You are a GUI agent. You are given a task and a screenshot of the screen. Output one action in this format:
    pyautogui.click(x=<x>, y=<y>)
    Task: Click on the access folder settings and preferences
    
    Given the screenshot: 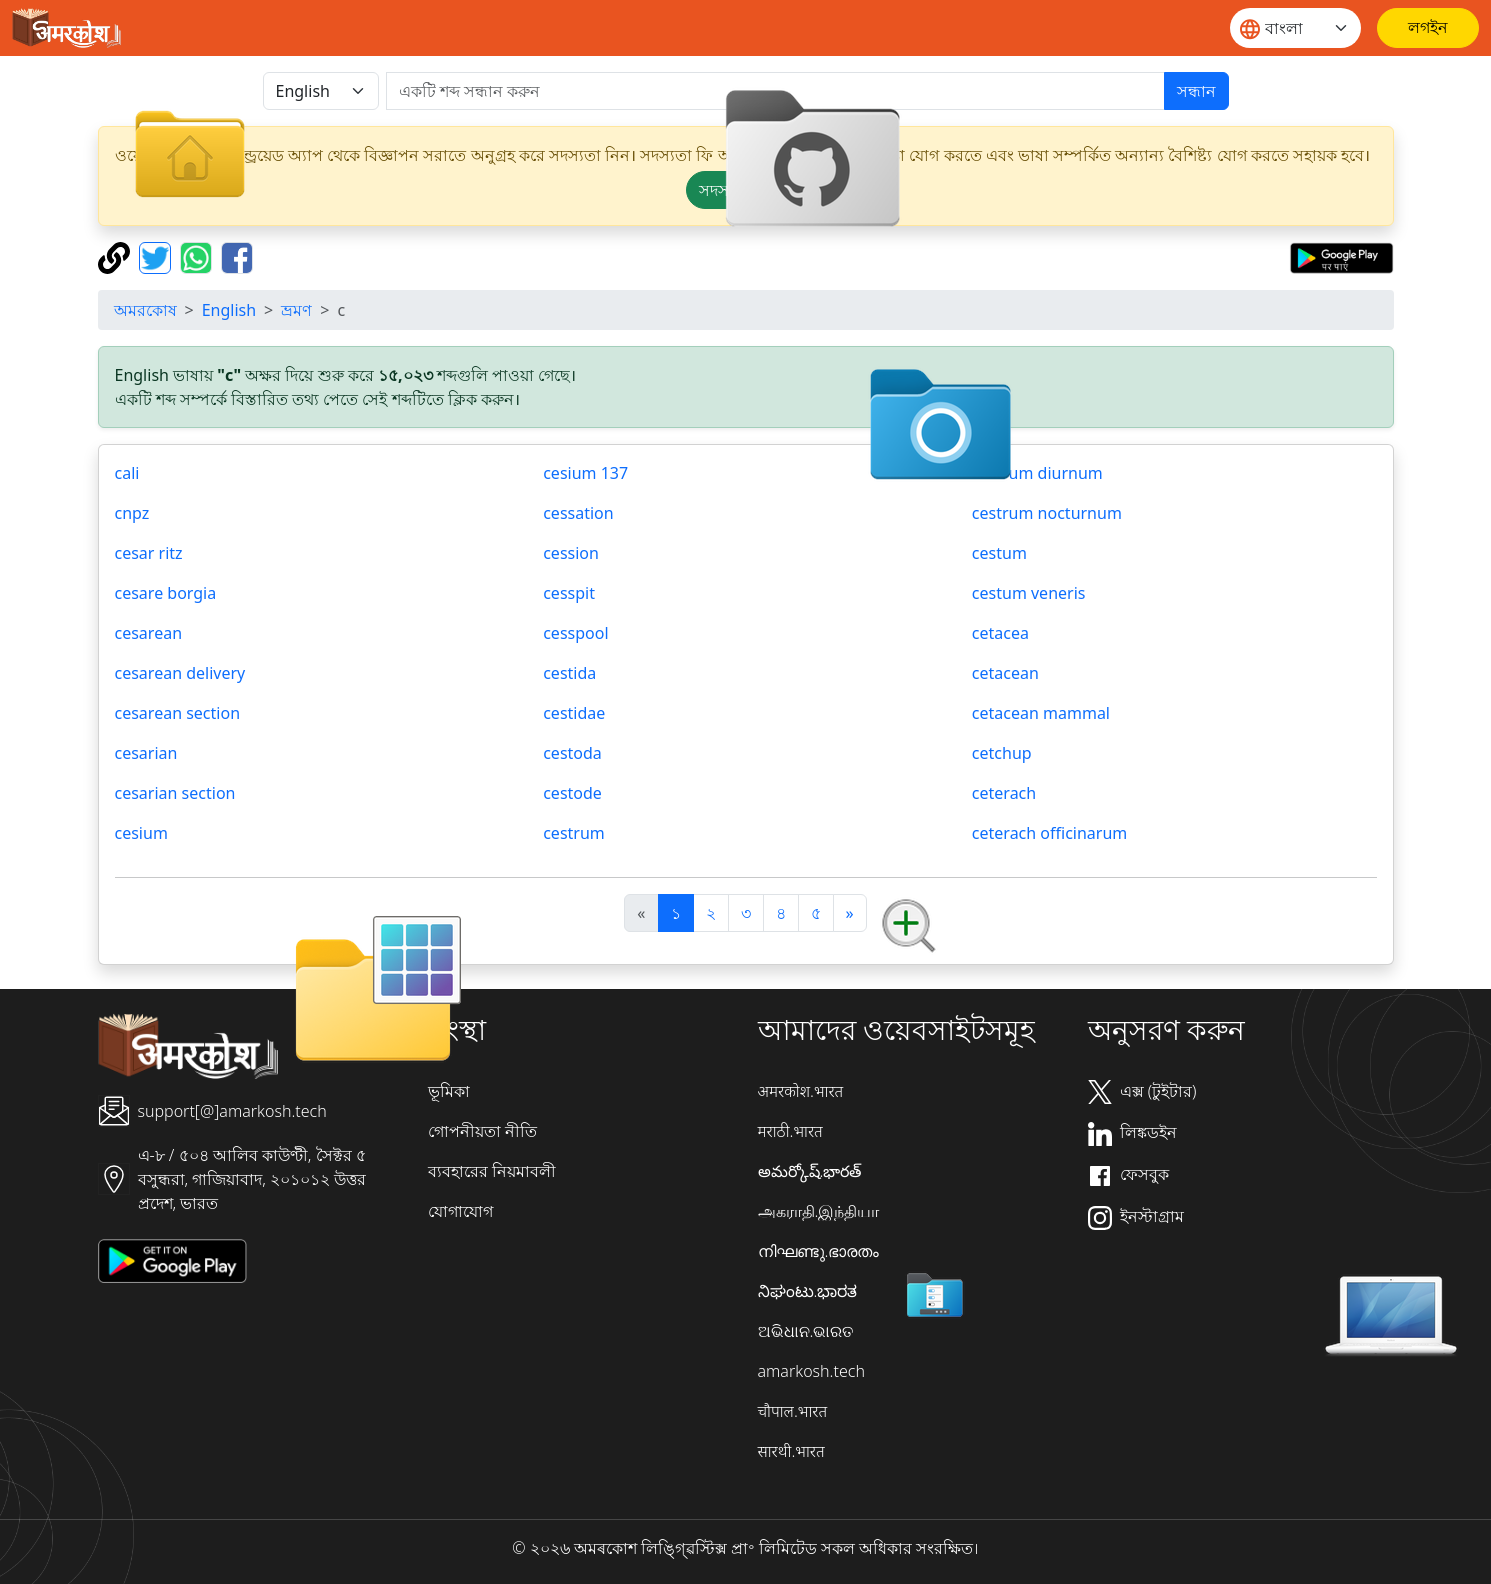 What is the action you would take?
    pyautogui.click(x=373, y=1004)
    